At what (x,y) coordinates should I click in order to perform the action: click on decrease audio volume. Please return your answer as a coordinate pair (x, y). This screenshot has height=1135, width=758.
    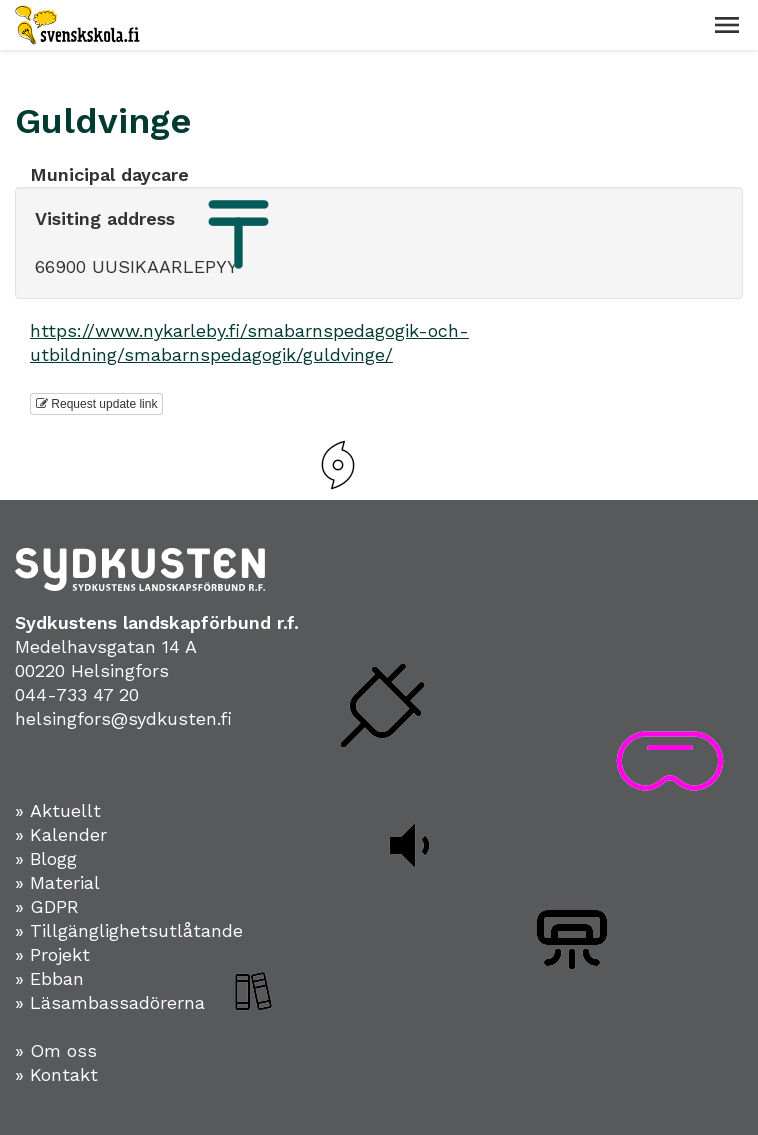
    Looking at the image, I should click on (409, 845).